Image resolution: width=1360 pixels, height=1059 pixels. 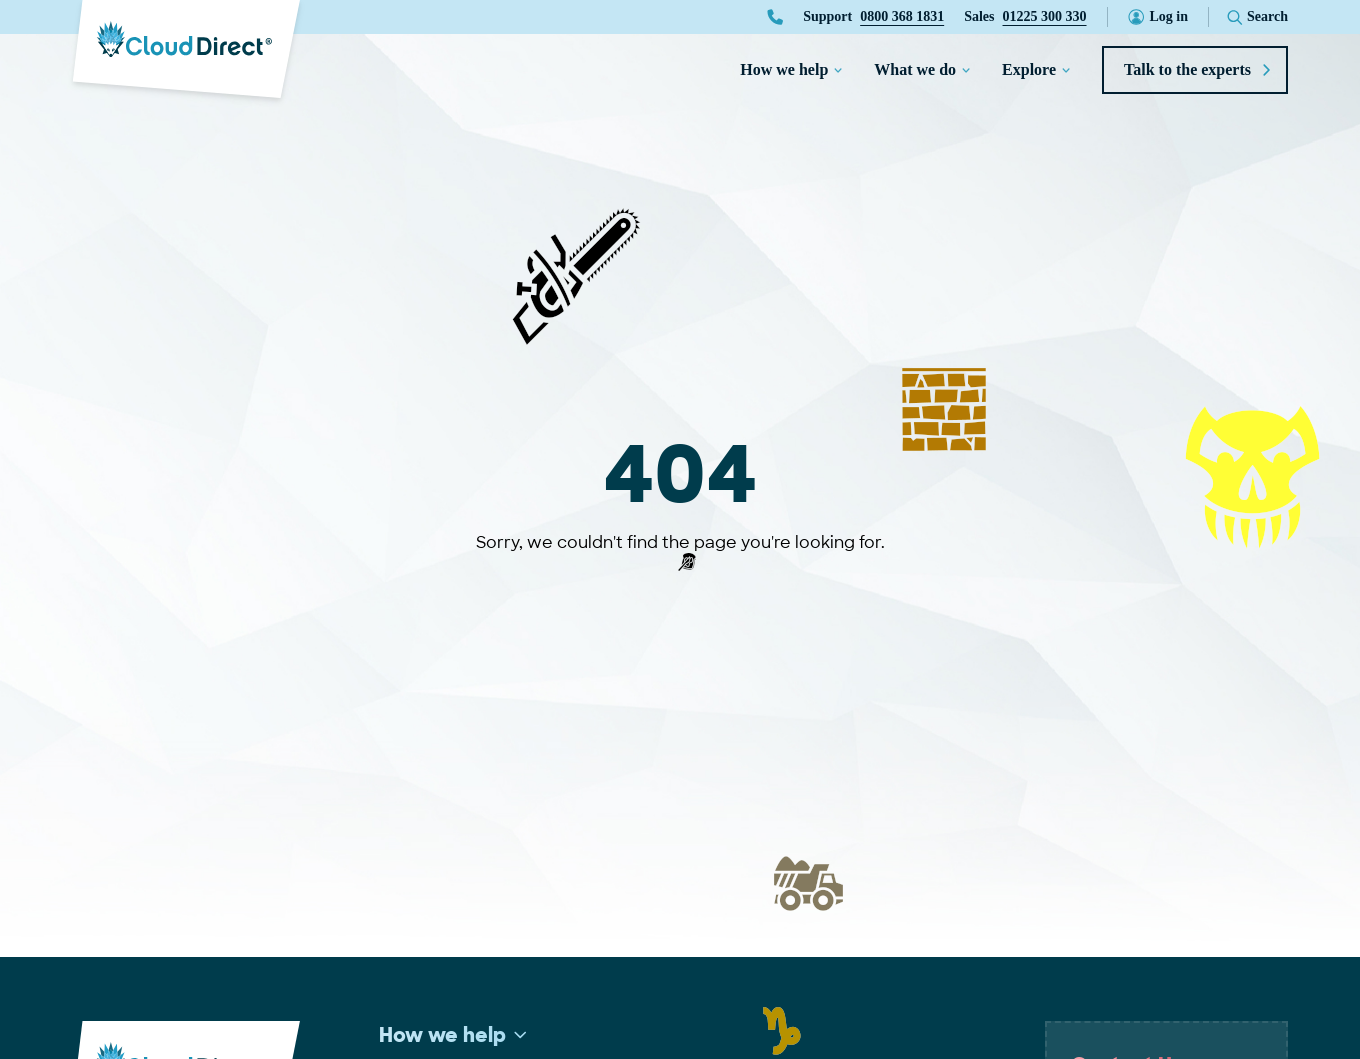 What do you see at coordinates (781, 1031) in the screenshot?
I see `capricorn zodiac sign symbol` at bounding box center [781, 1031].